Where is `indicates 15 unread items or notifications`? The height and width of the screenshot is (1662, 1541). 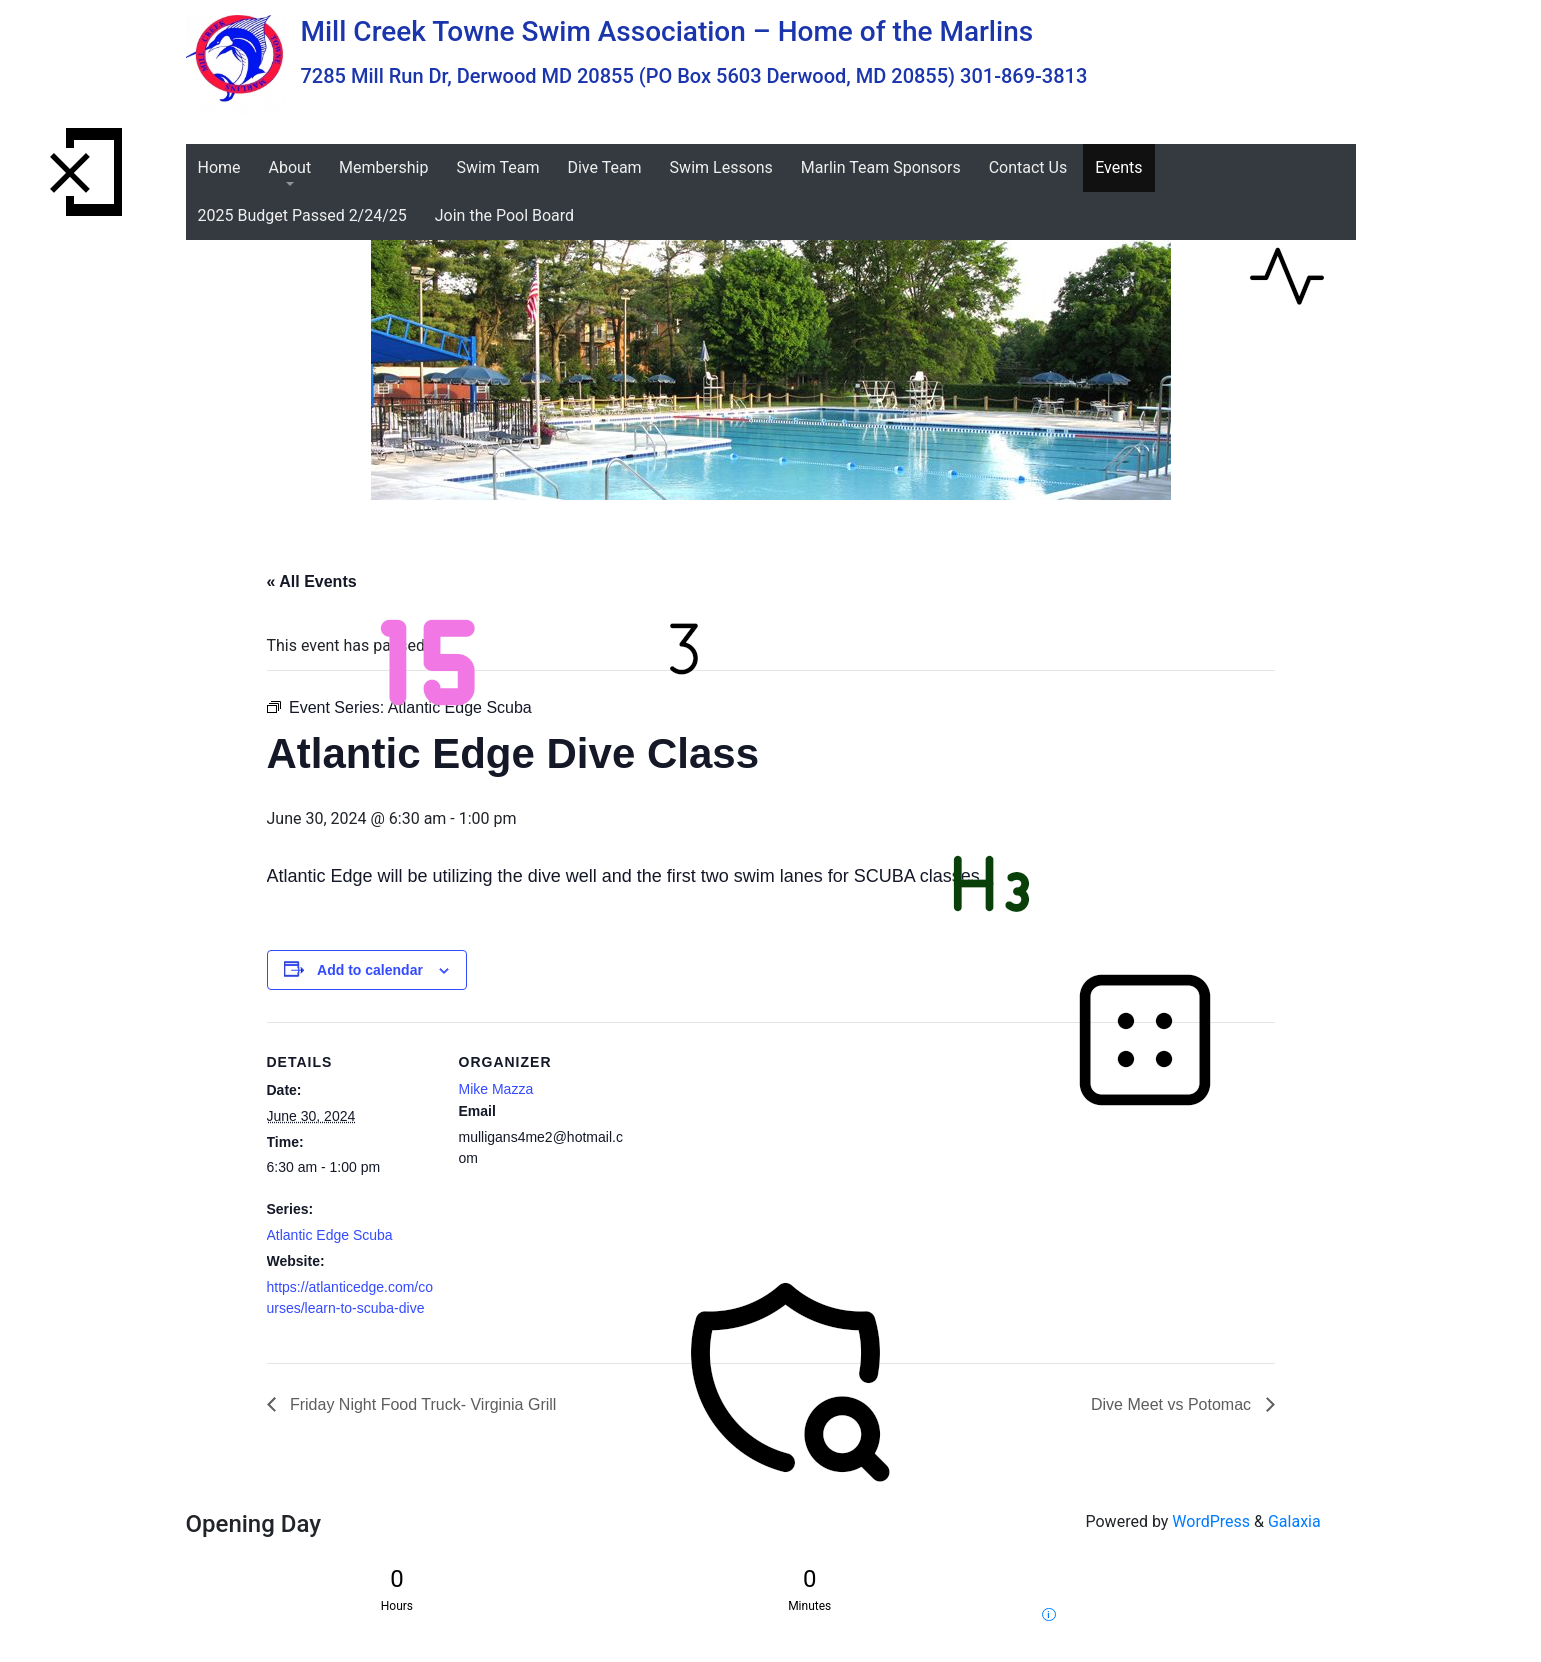
indicates 15 unread items or notifications is located at coordinates (423, 662).